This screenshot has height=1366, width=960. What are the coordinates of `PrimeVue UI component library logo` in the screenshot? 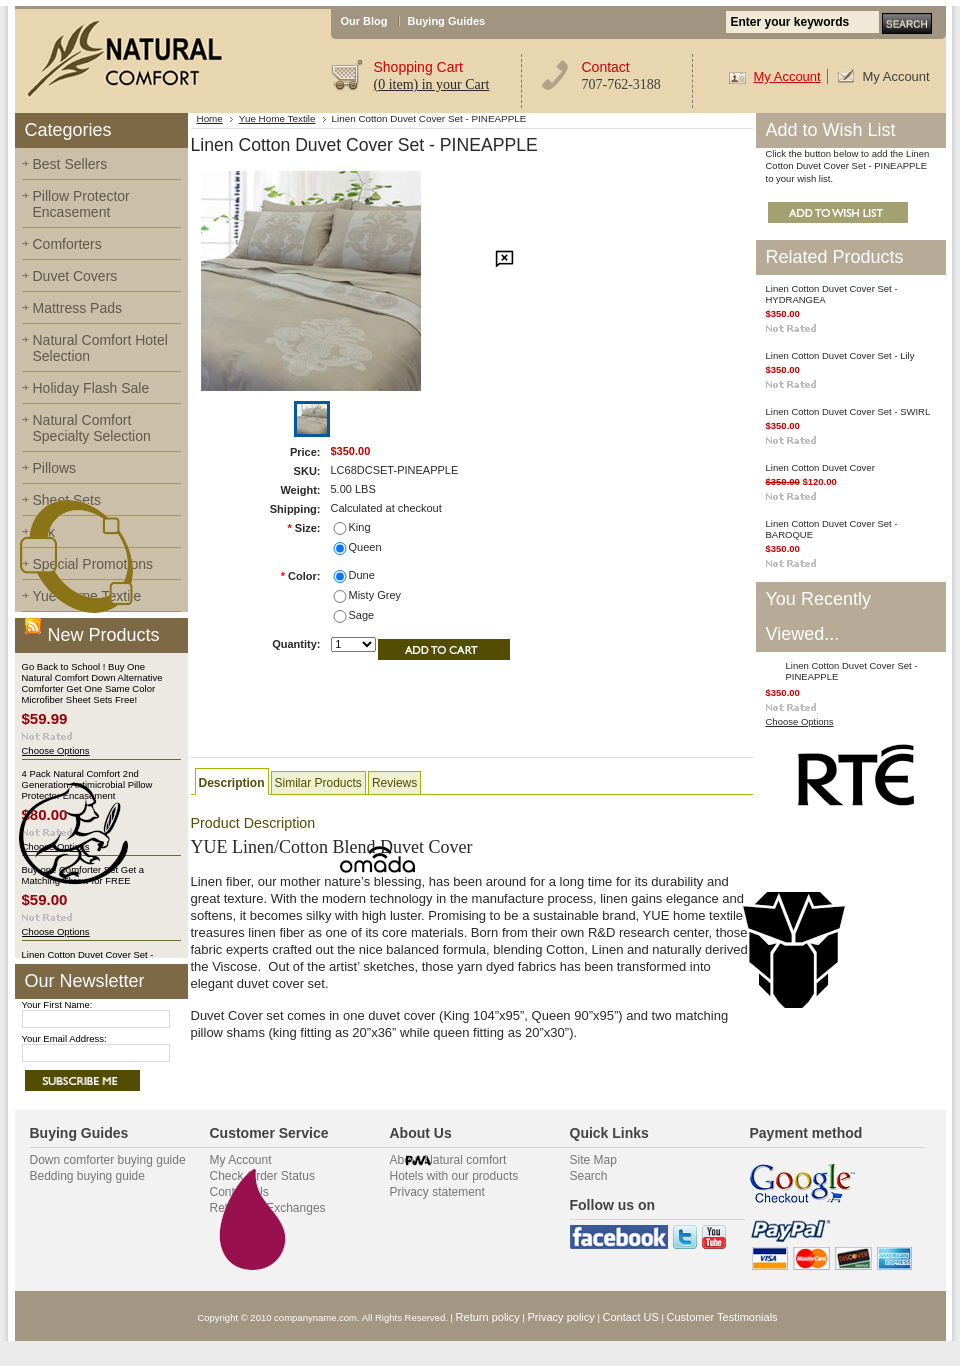 It's located at (794, 950).